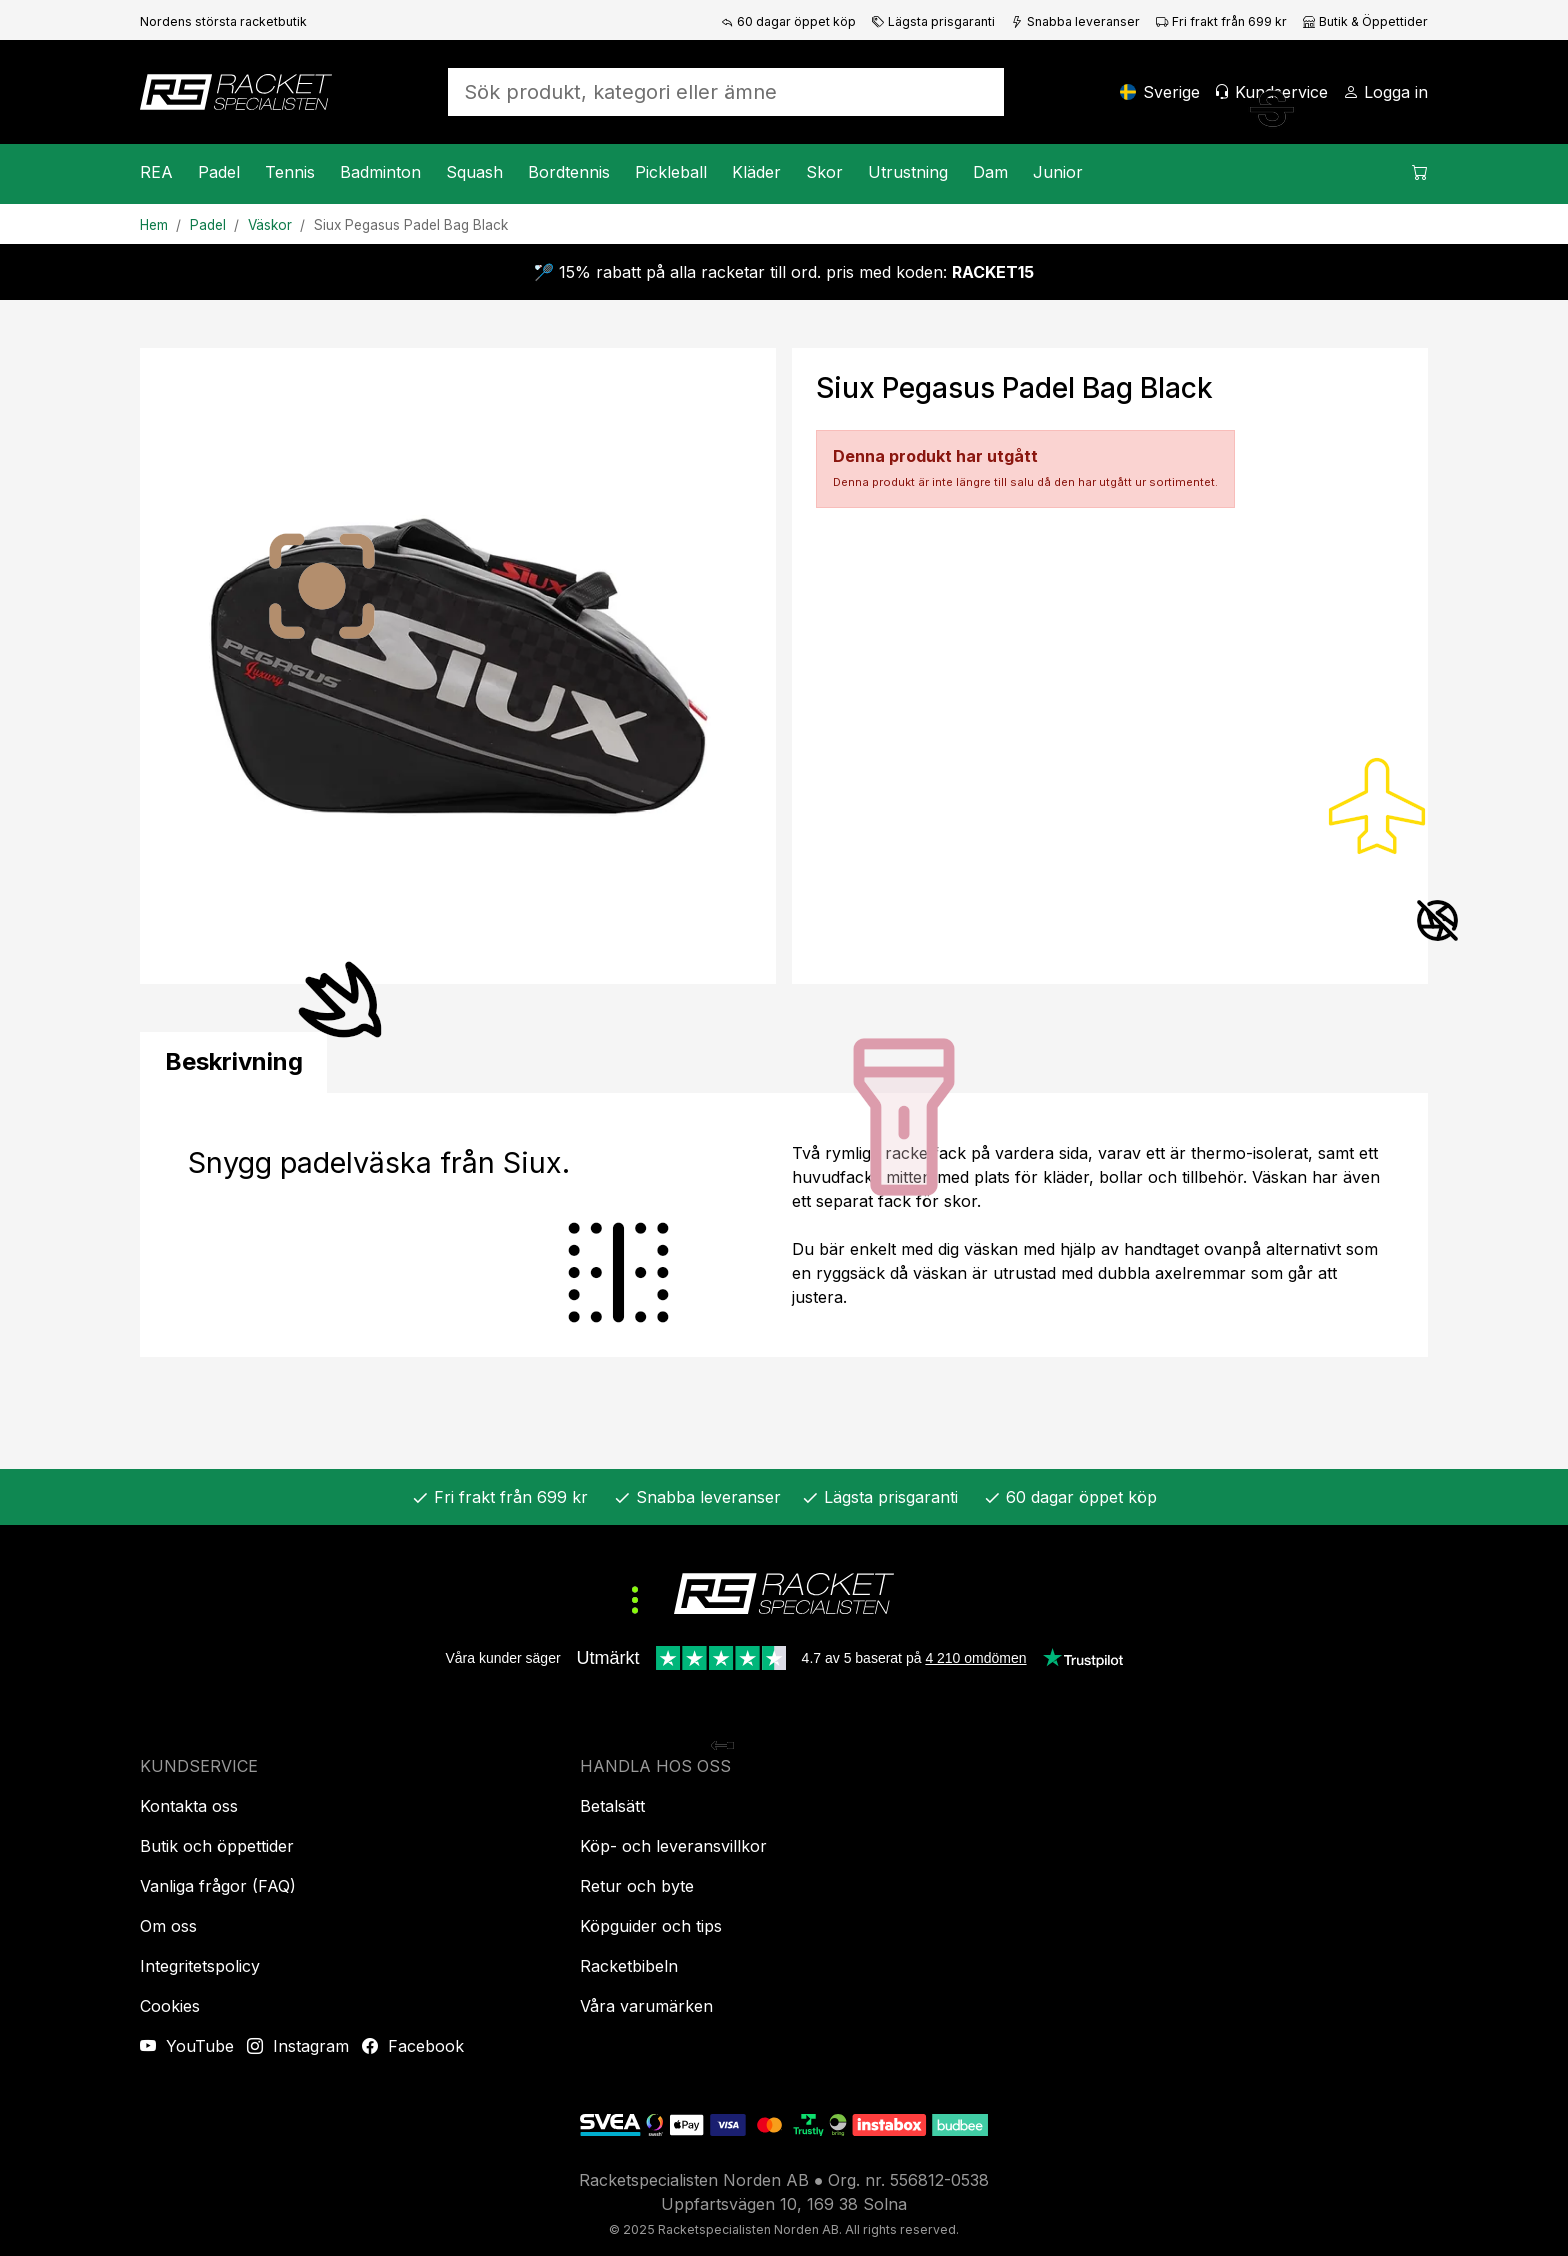 This screenshot has width=1568, height=2256. Describe the element at coordinates (618, 1272) in the screenshot. I see `add a vertical border to selected cells` at that location.